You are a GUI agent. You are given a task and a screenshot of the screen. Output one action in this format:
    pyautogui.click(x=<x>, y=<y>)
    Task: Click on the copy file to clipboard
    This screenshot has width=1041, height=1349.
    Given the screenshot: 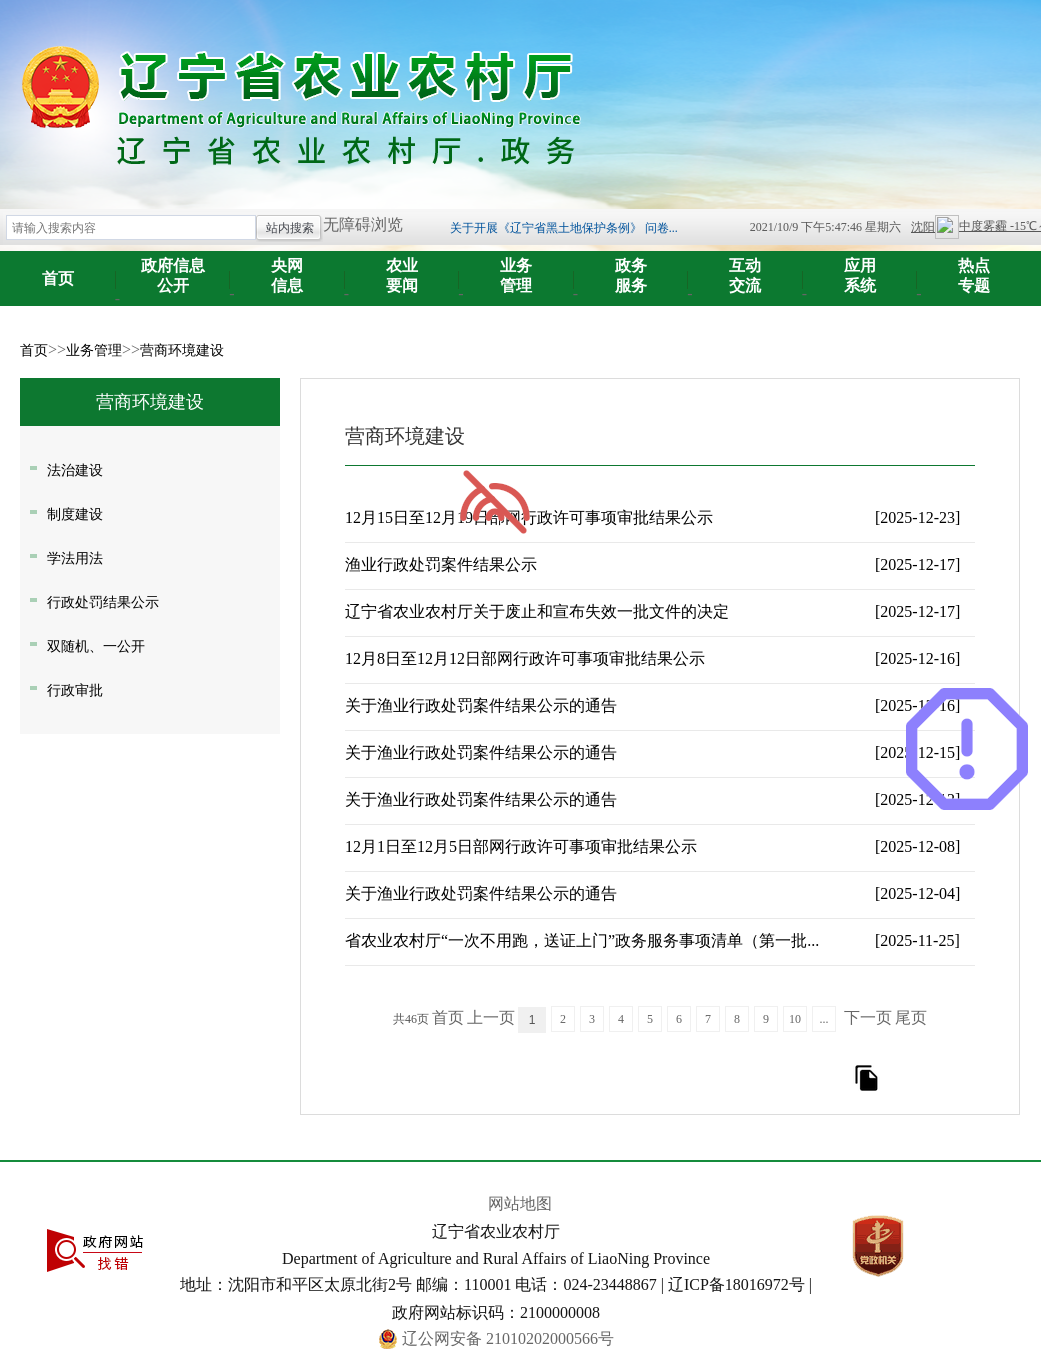 What is the action you would take?
    pyautogui.click(x=867, y=1078)
    